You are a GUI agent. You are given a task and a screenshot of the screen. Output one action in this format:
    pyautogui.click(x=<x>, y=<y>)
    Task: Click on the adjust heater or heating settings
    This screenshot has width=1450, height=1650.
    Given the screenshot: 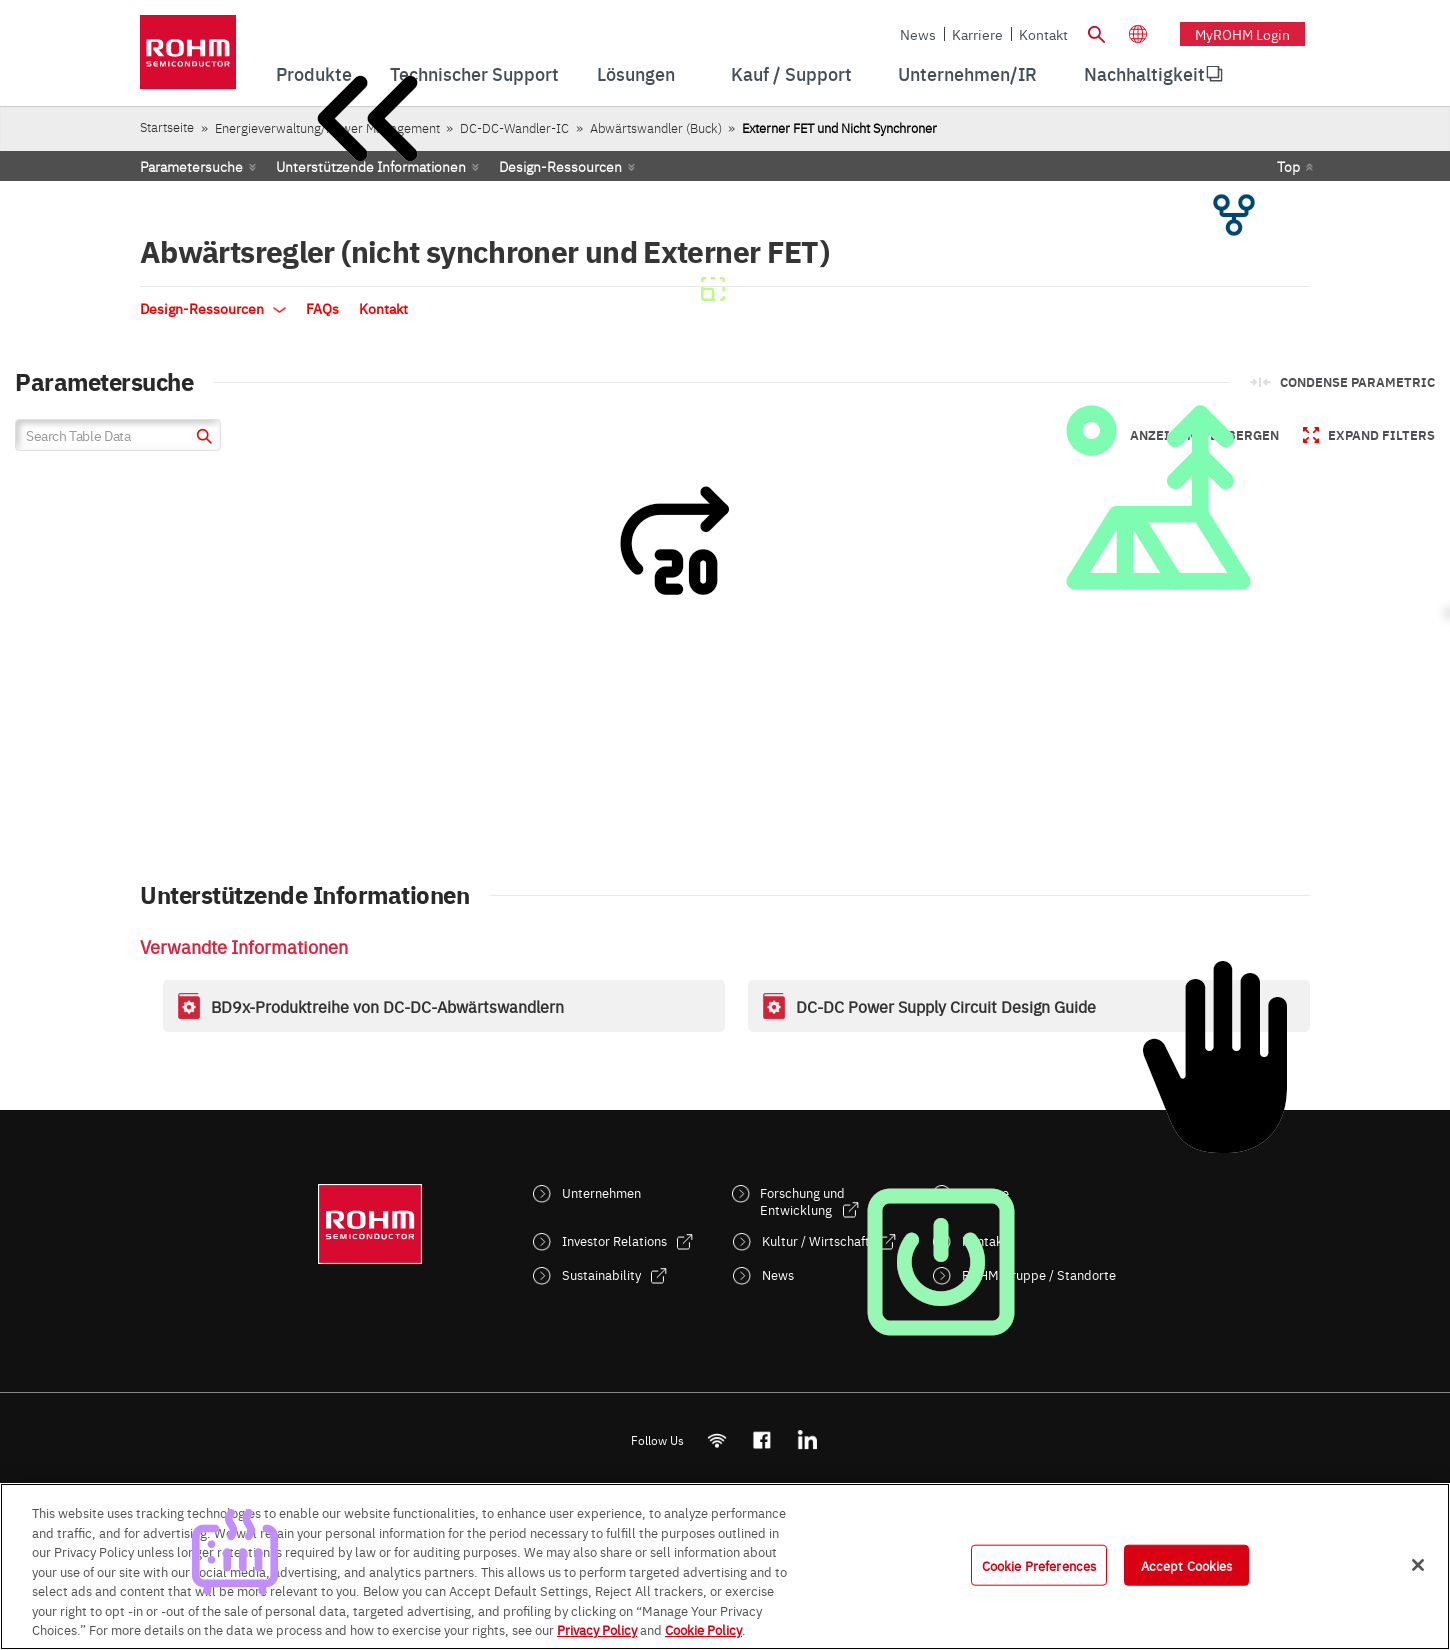 What is the action you would take?
    pyautogui.click(x=235, y=1552)
    